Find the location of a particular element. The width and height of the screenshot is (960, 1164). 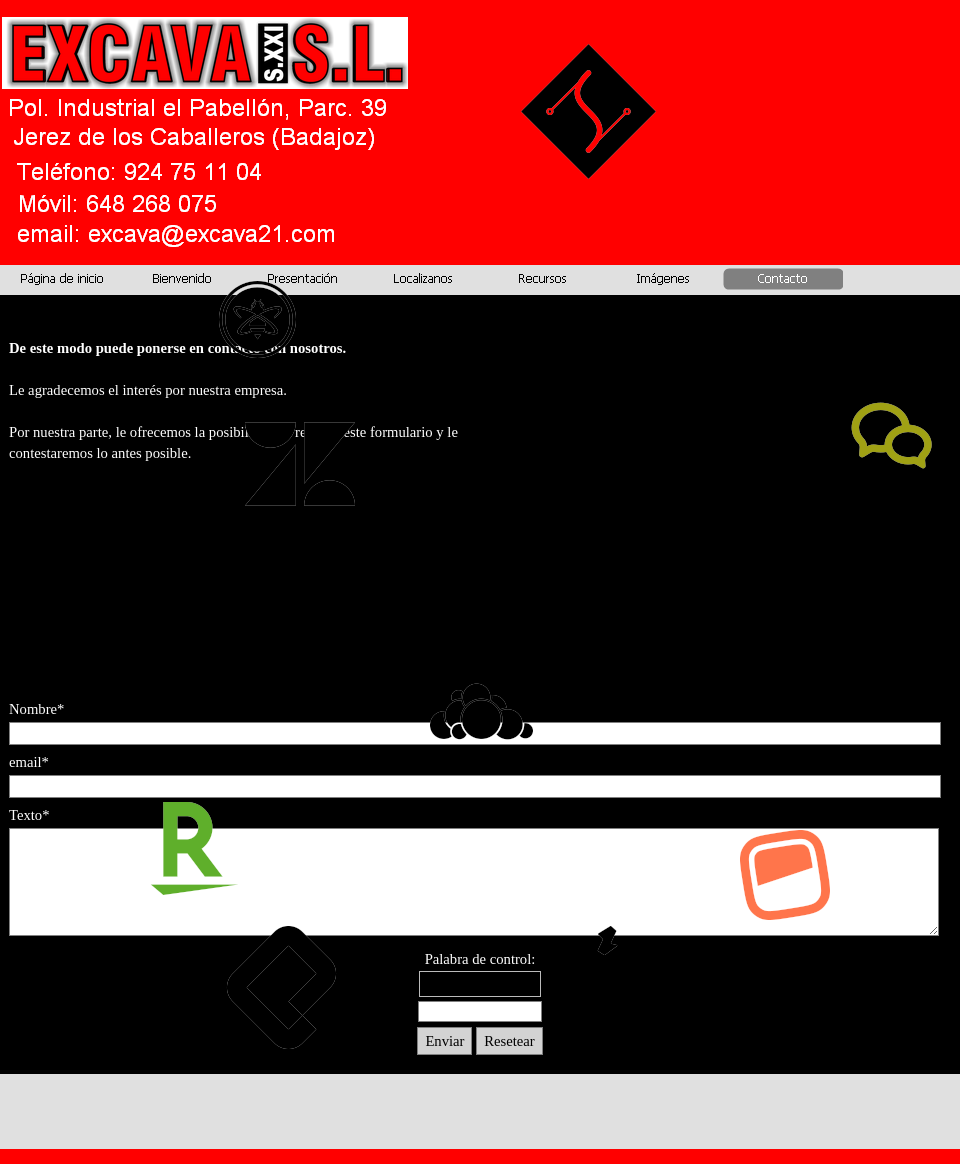

open owncloud file storage app is located at coordinates (481, 711).